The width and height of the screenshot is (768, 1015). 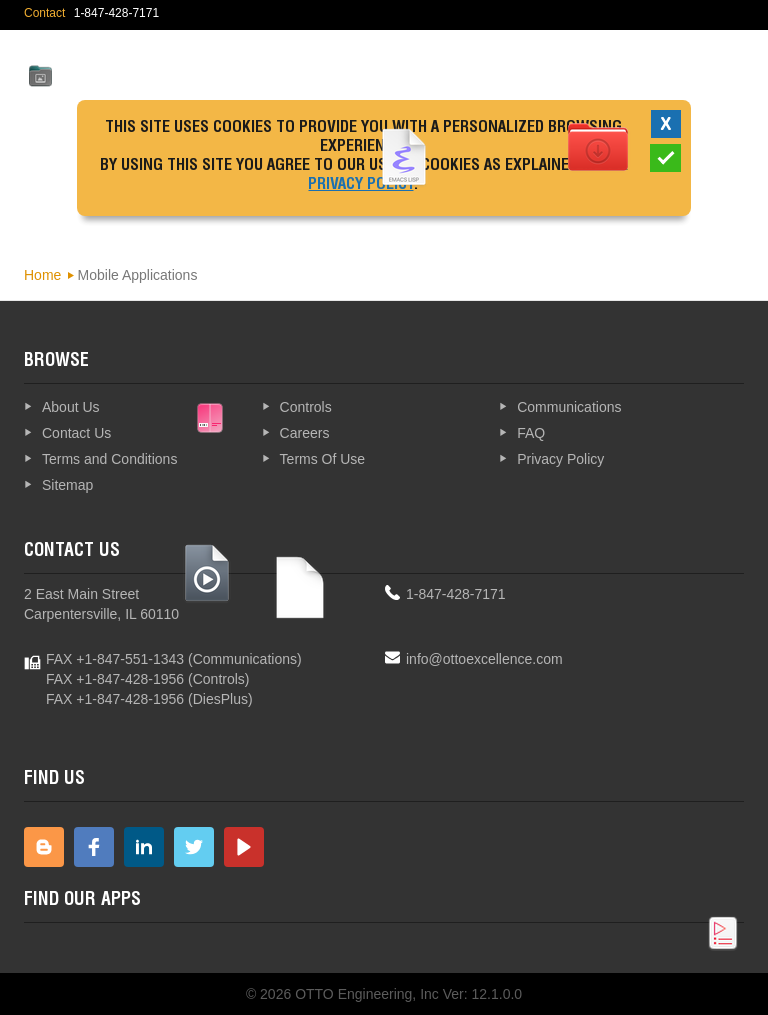 What do you see at coordinates (207, 574) in the screenshot?
I see `a kdenlive title clip file` at bounding box center [207, 574].